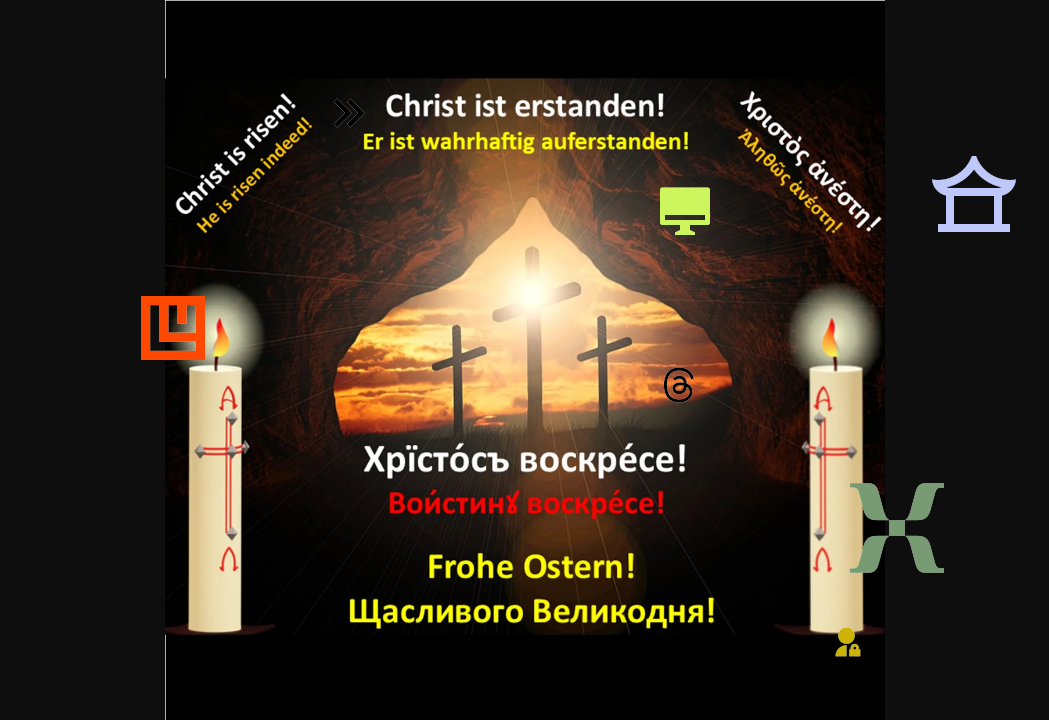  What do you see at coordinates (348, 113) in the screenshot?
I see `skip forward or advance to next item` at bounding box center [348, 113].